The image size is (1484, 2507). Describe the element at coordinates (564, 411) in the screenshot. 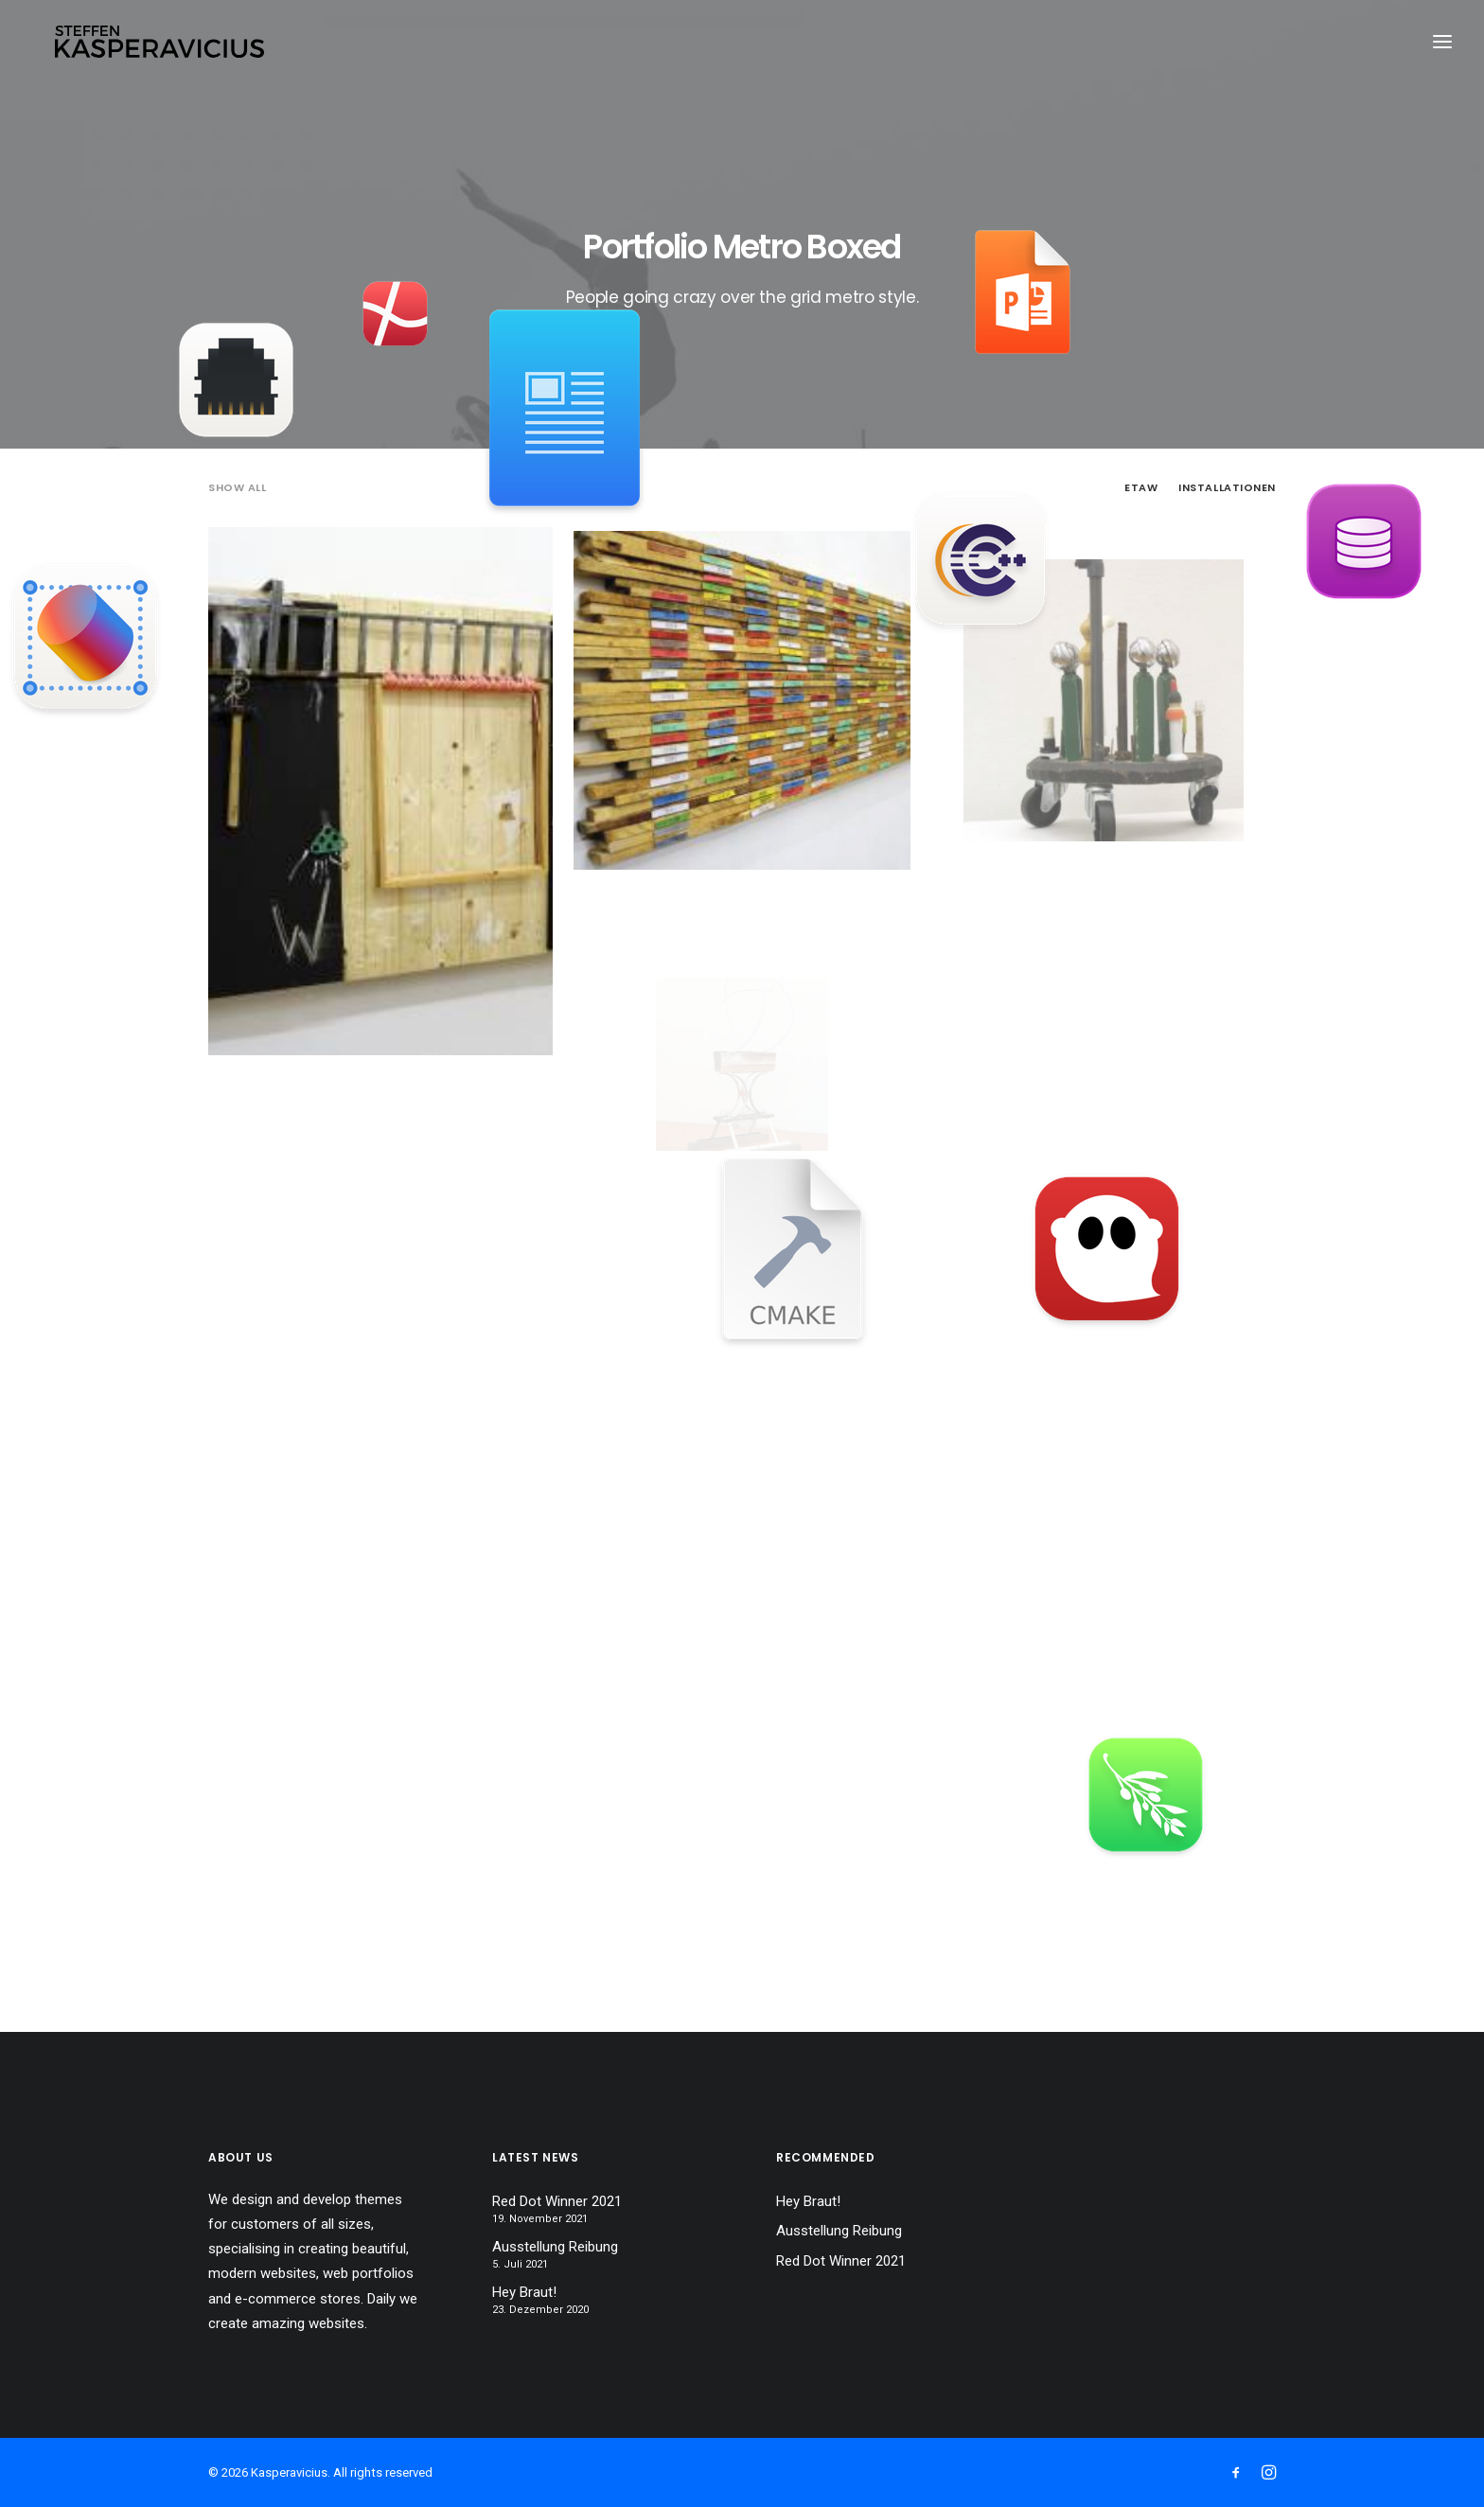

I see `microsoft word template file` at that location.